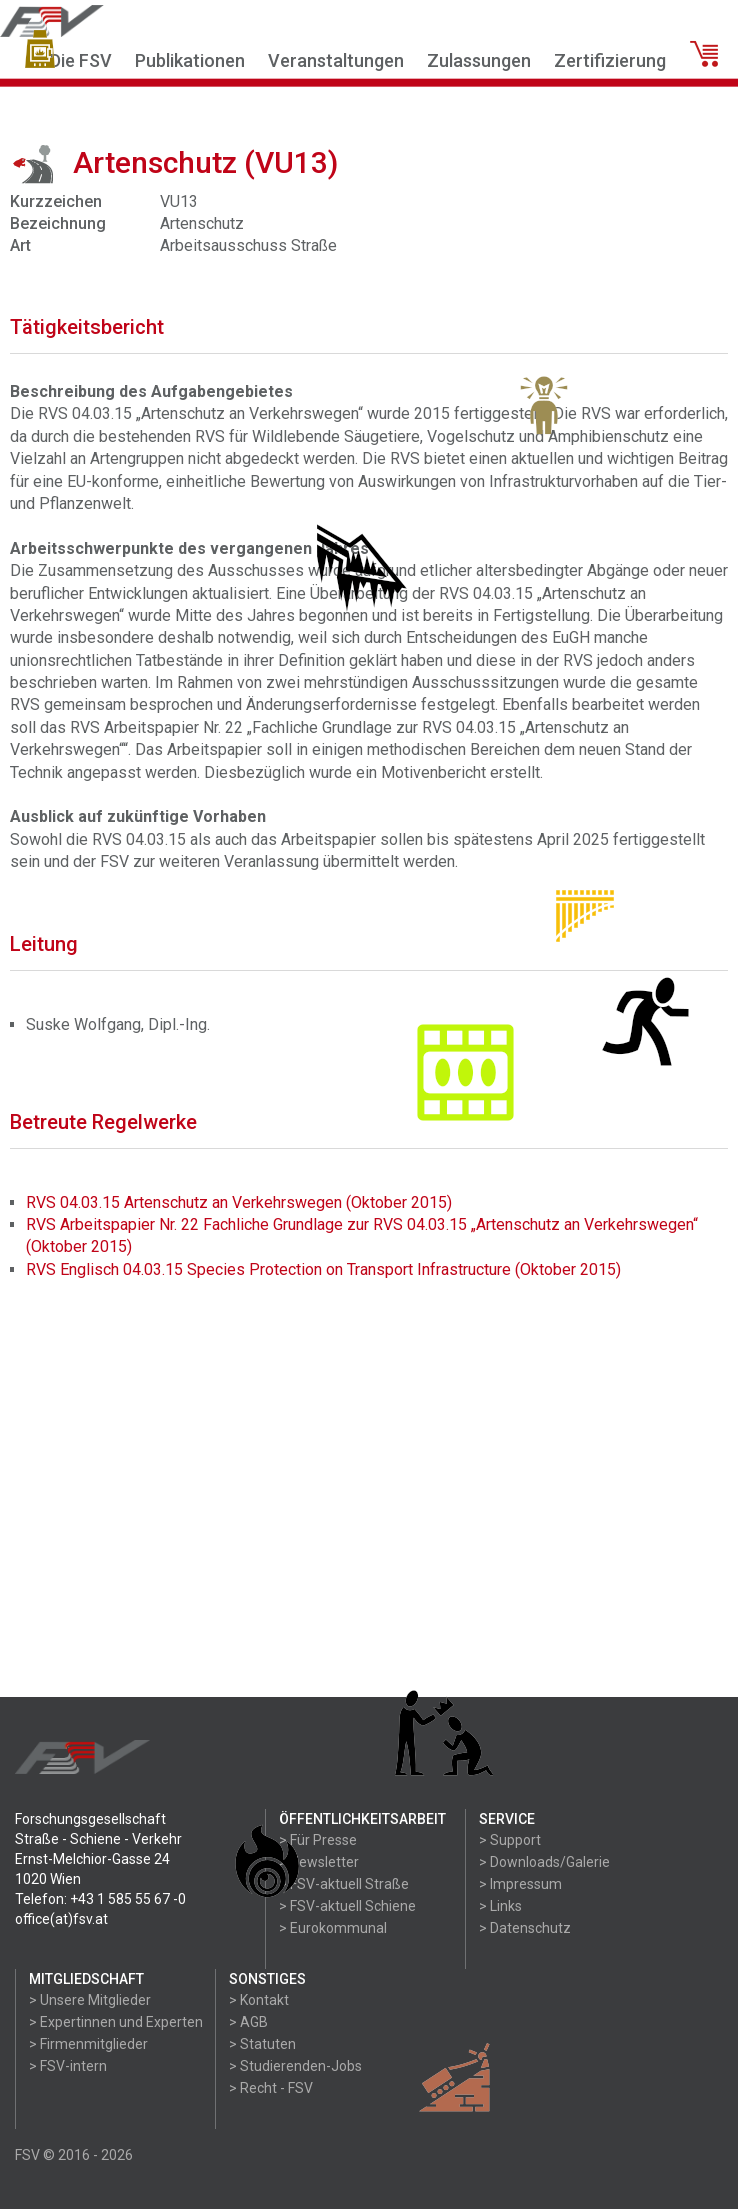  Describe the element at coordinates (585, 916) in the screenshot. I see `access music or audio settings` at that location.